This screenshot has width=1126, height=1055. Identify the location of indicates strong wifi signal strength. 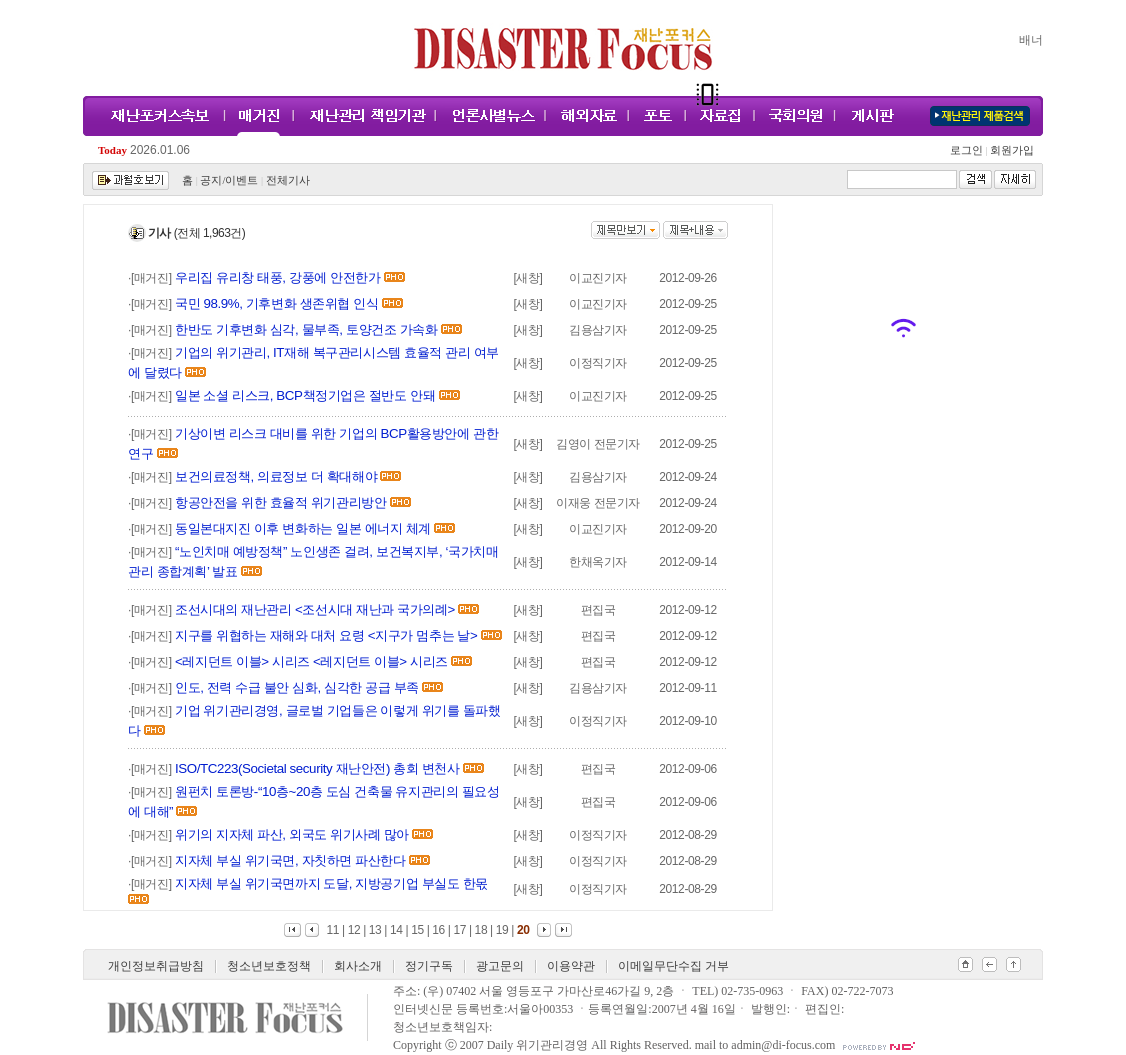
(903, 323).